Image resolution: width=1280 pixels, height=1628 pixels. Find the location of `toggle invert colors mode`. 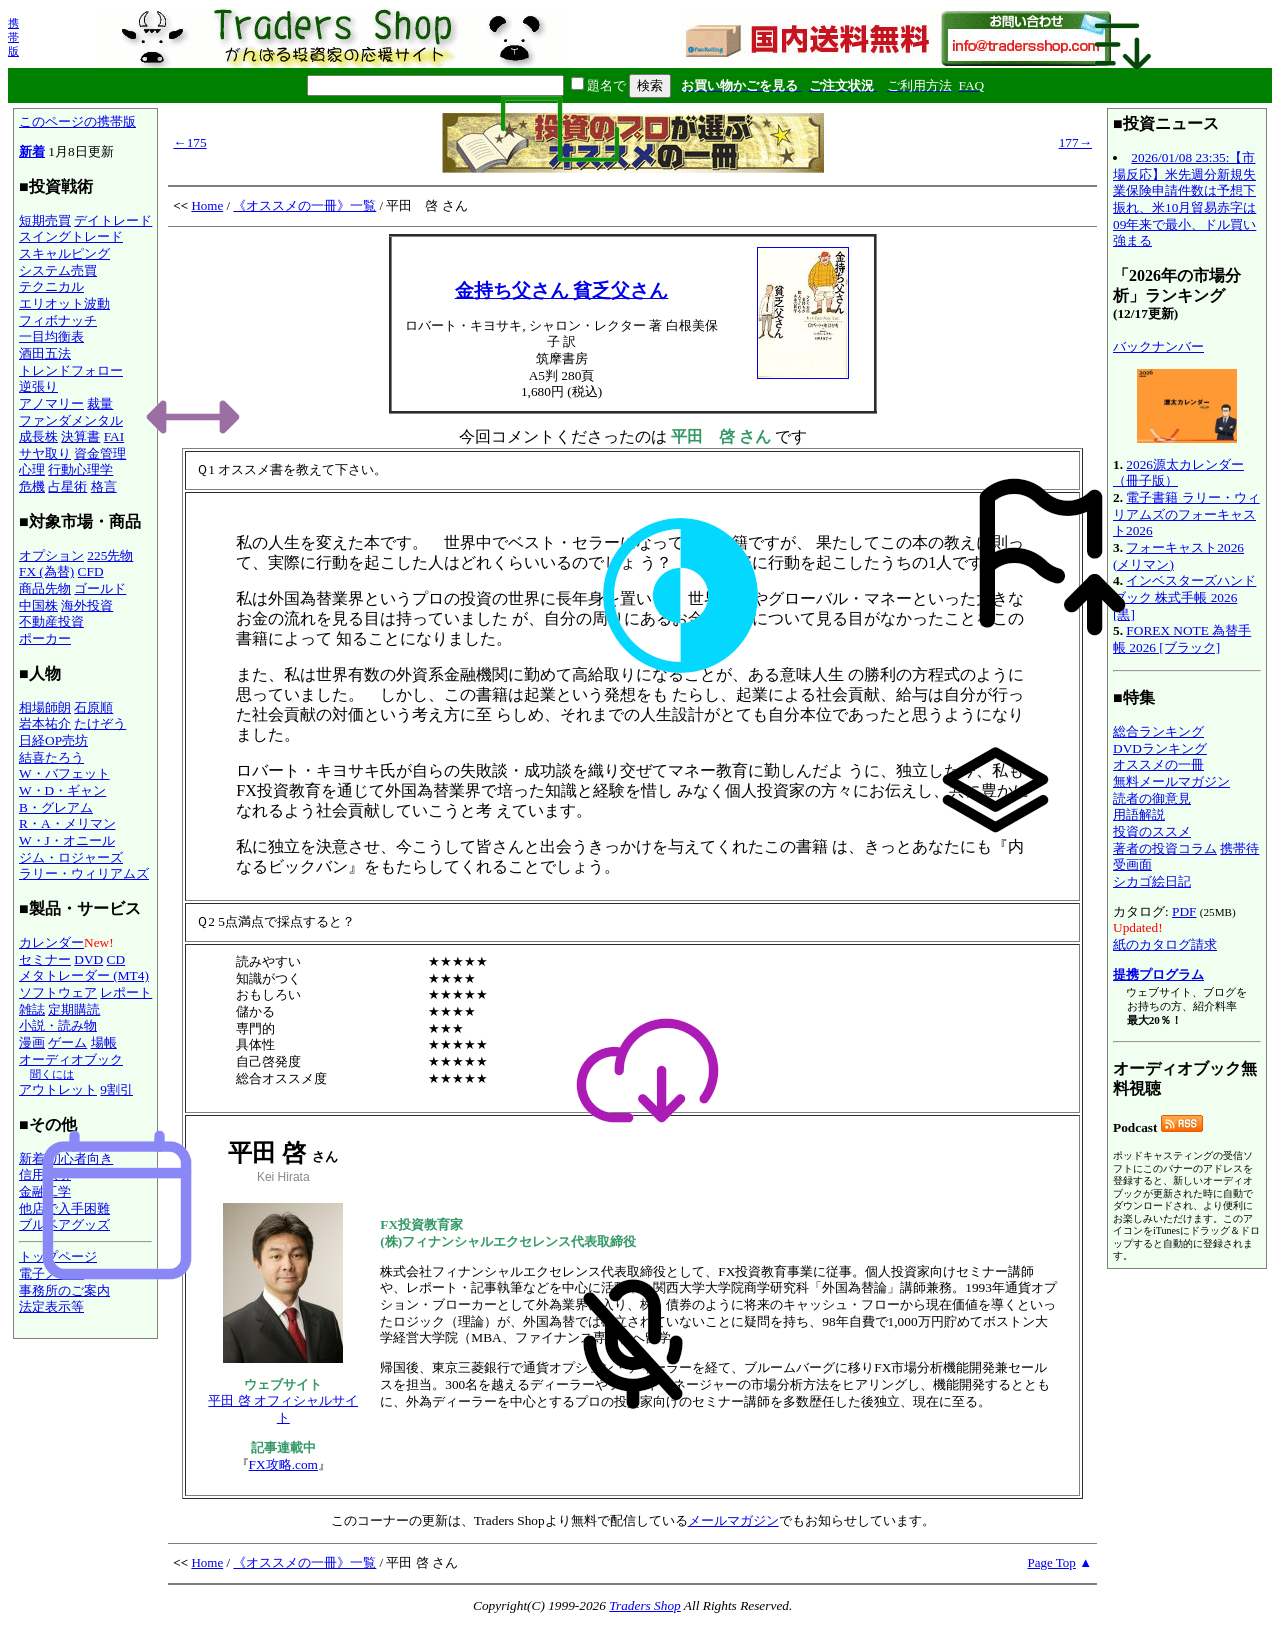

toggle invert colors mode is located at coordinates (680, 595).